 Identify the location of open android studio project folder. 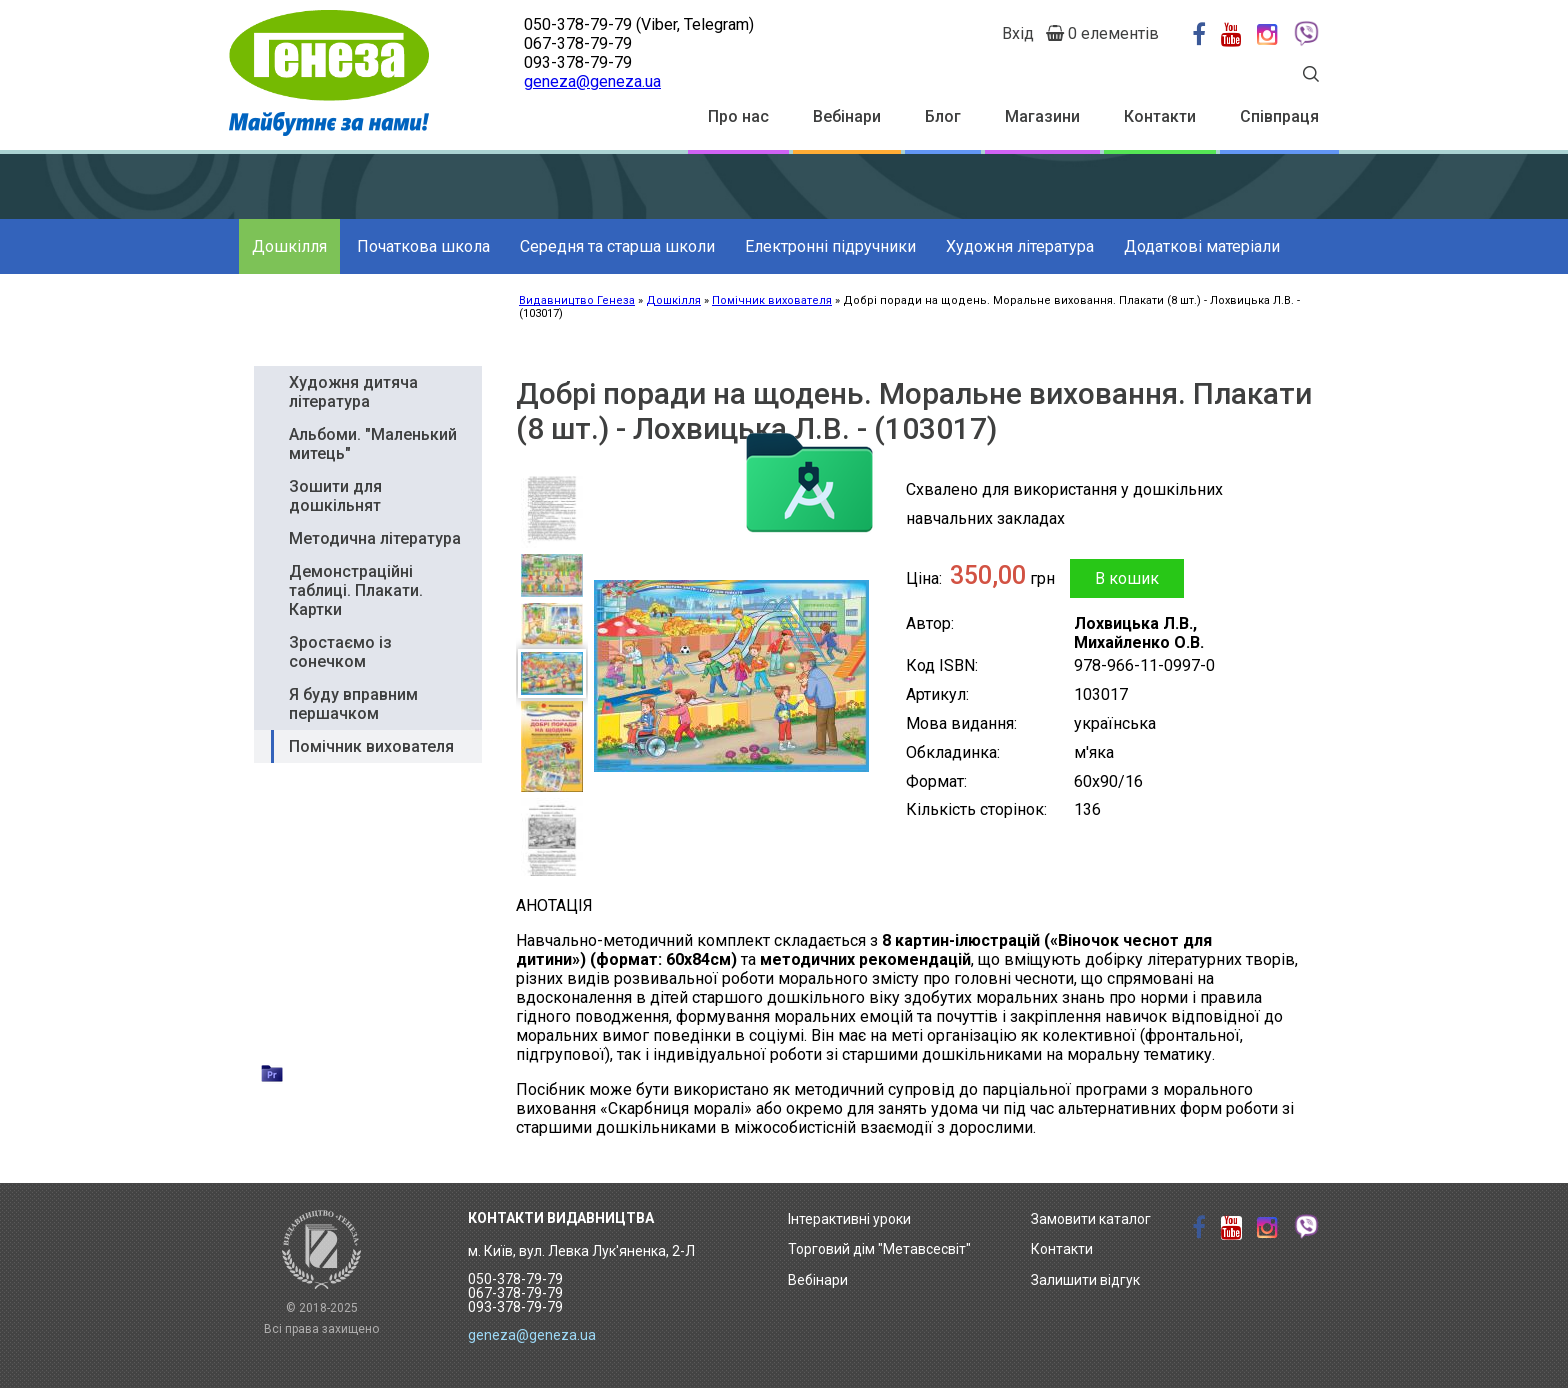
(809, 486).